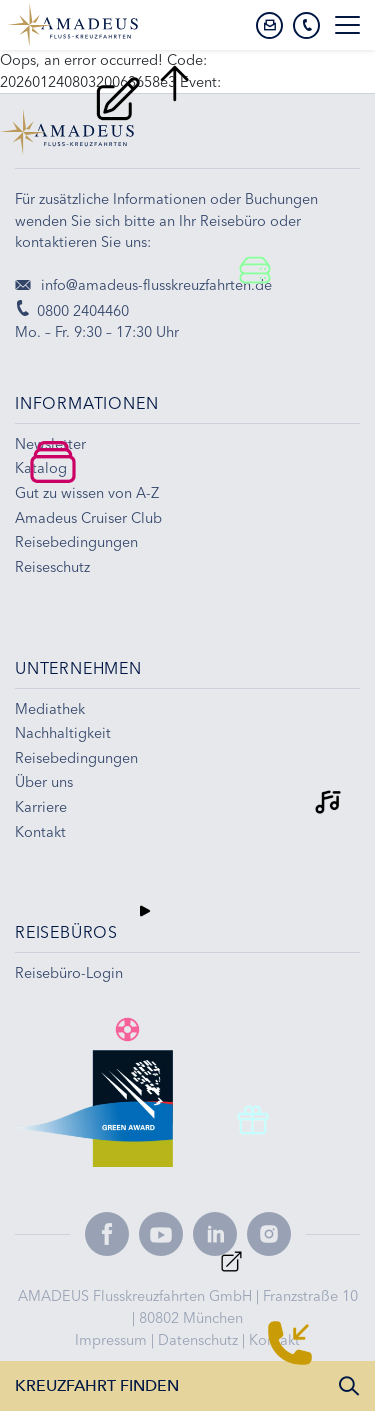  Describe the element at coordinates (290, 1343) in the screenshot. I see `incoming call notification` at that location.